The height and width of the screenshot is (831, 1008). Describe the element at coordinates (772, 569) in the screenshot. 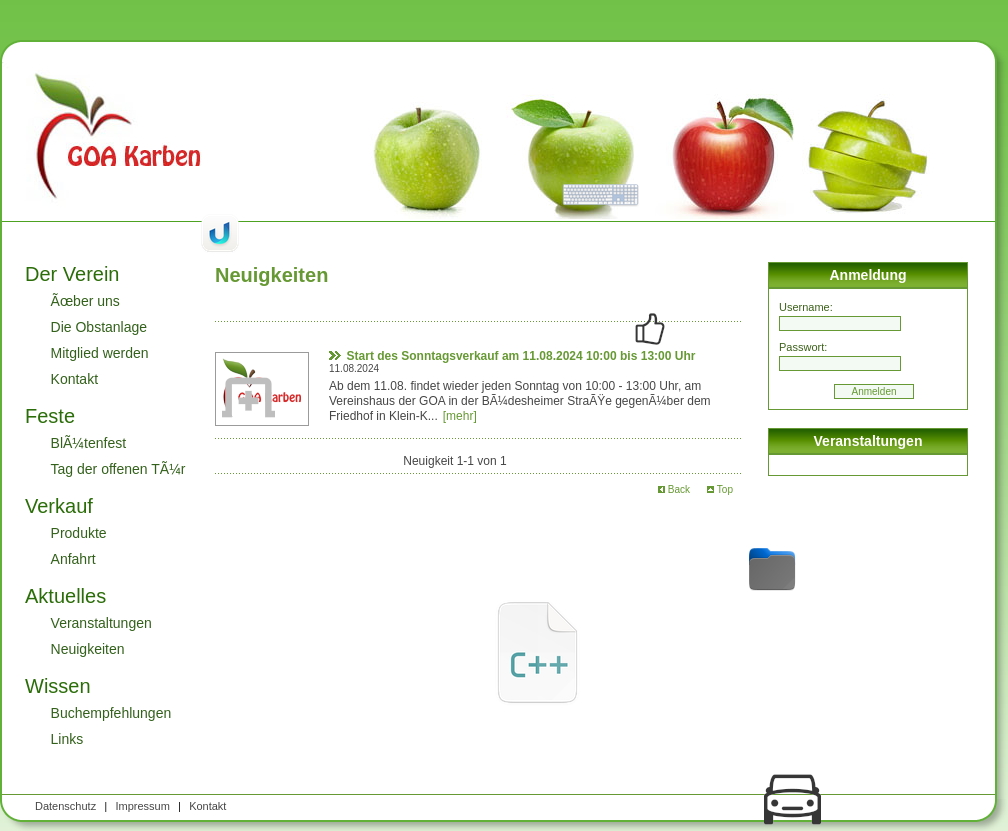

I see `open folder to view contents` at that location.